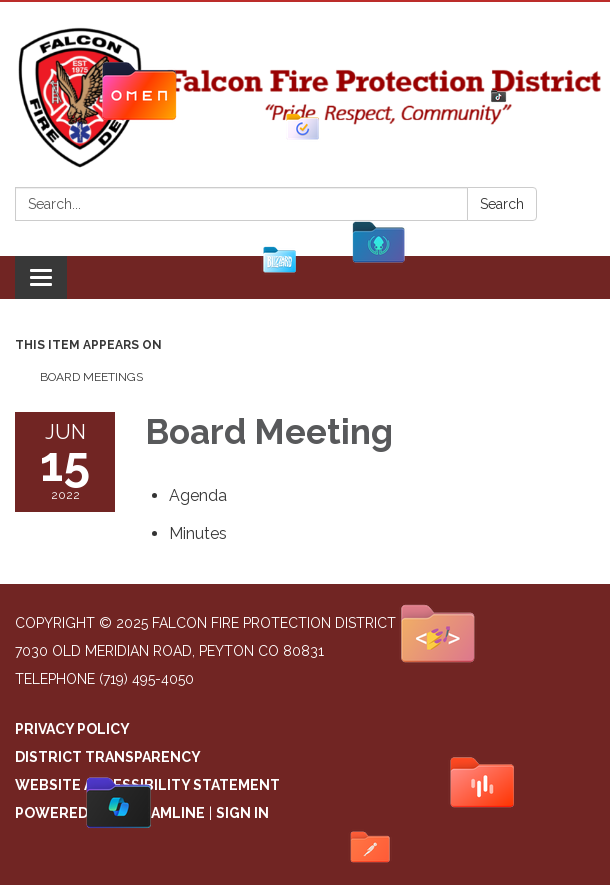 The width and height of the screenshot is (610, 885). I want to click on open Wondershare EdrawInfo project files, so click(482, 784).